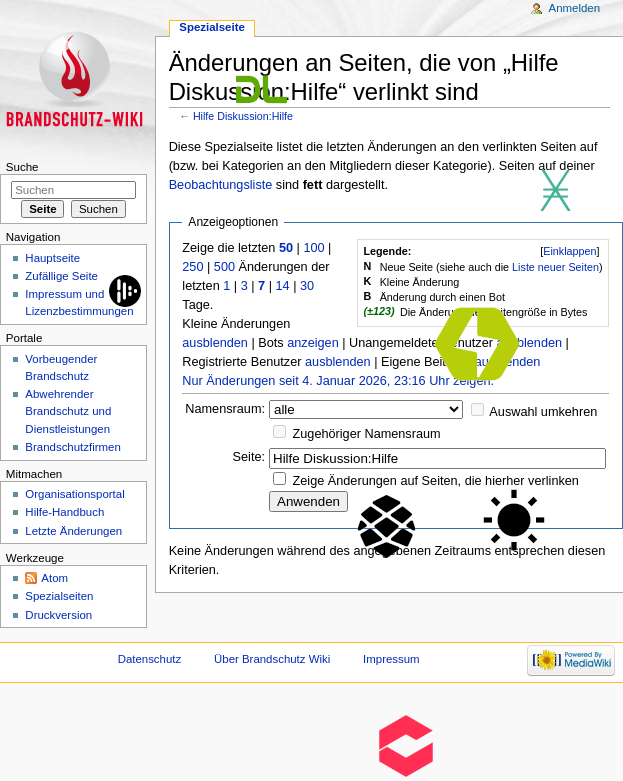 Image resolution: width=623 pixels, height=781 pixels. Describe the element at coordinates (125, 291) in the screenshot. I see `open audioboom podcast platform` at that location.